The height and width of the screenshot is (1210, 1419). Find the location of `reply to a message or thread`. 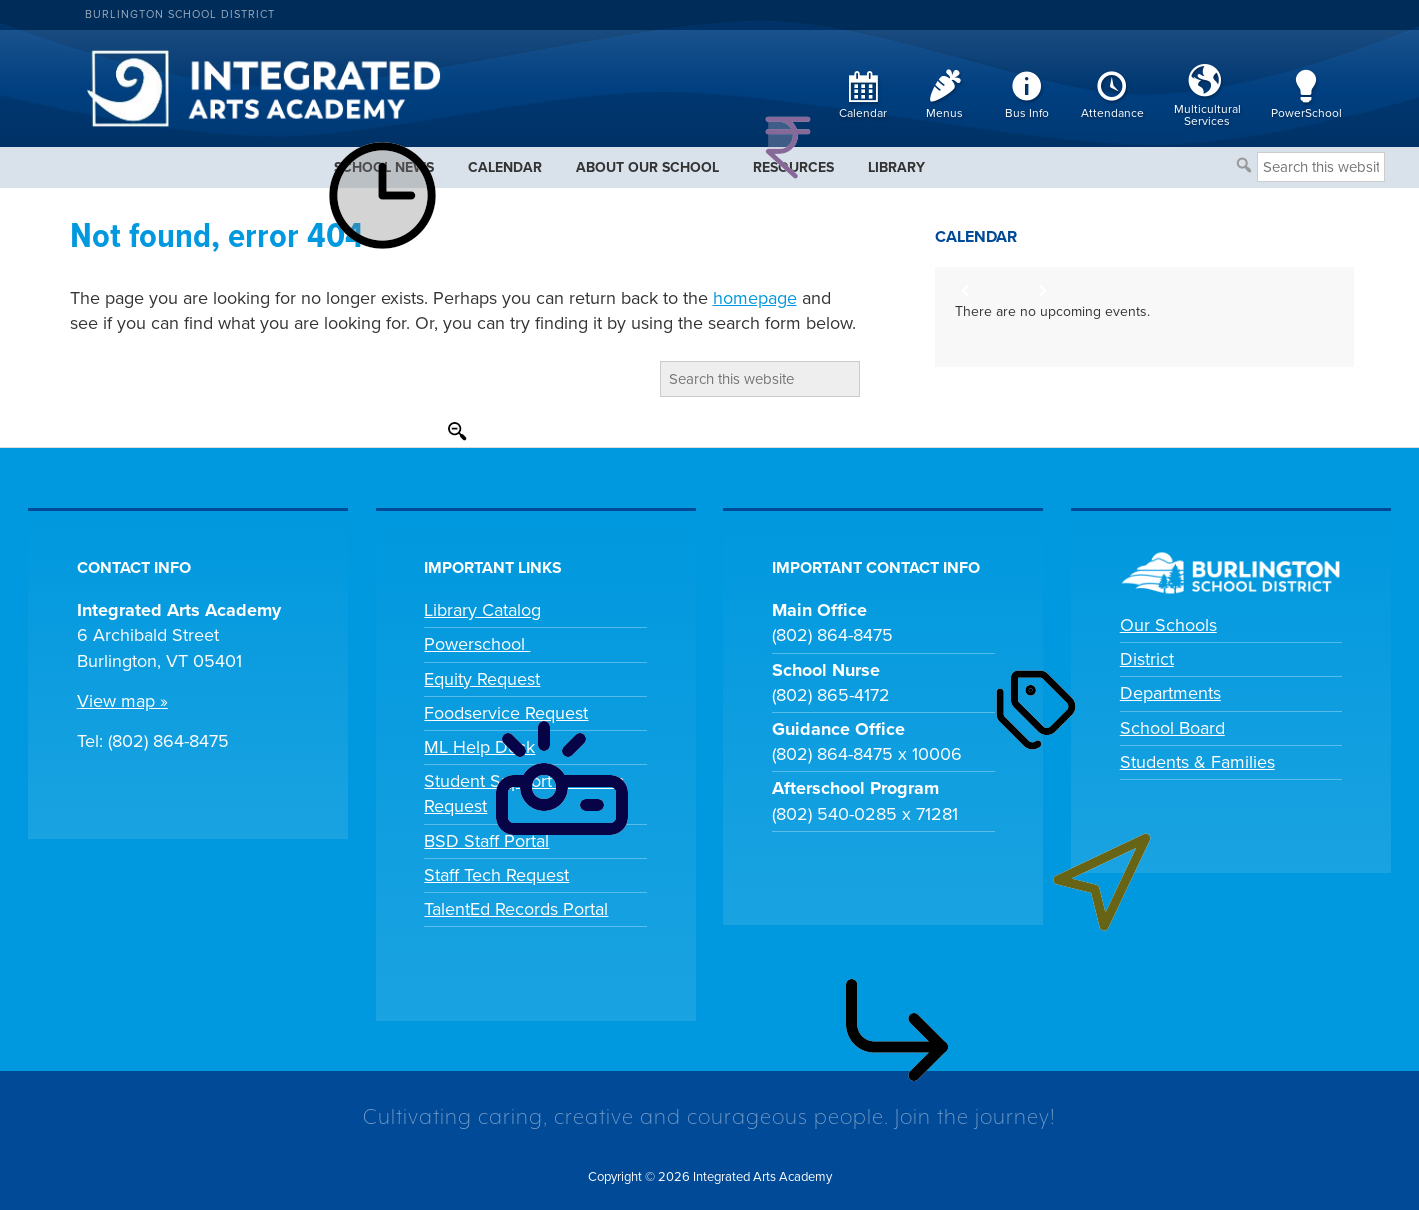

reply to a message or thread is located at coordinates (897, 1030).